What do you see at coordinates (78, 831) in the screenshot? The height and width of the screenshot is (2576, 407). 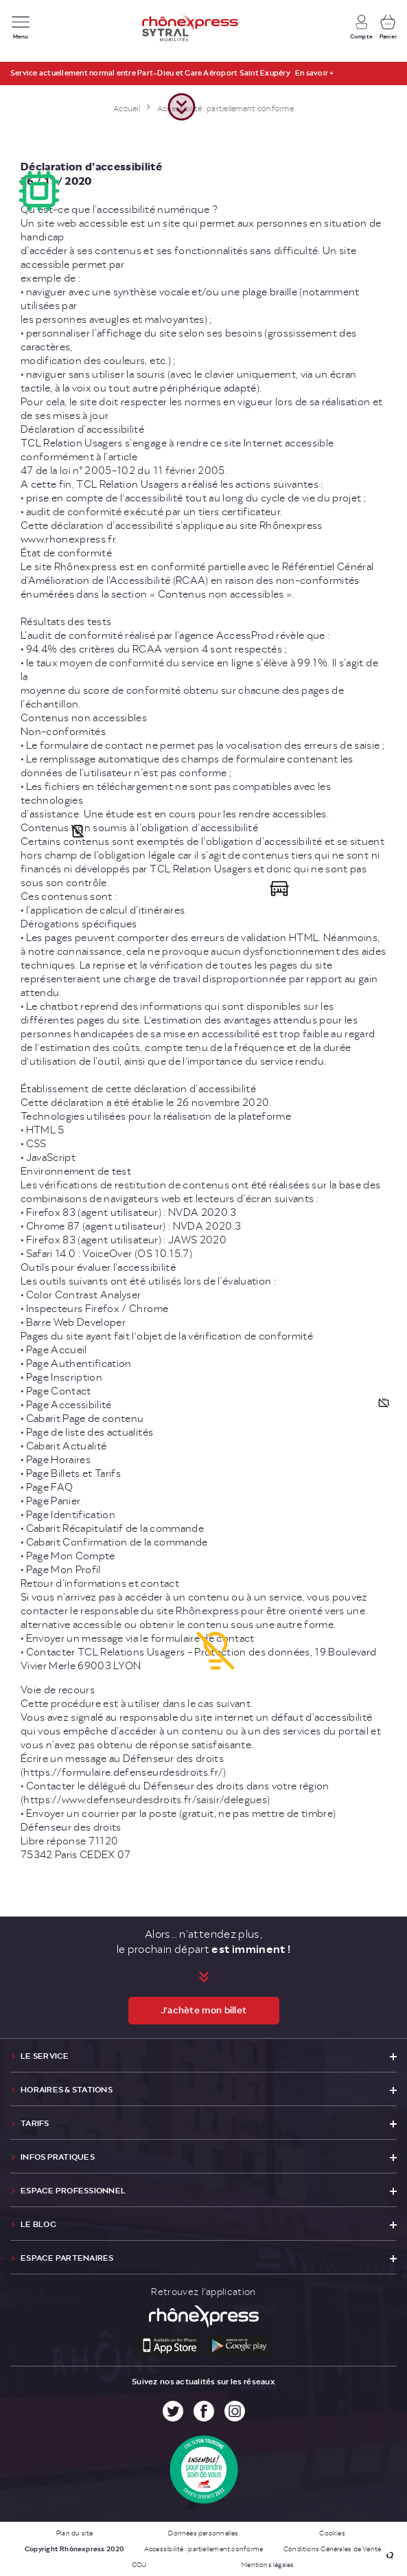 I see `playing cards disabled or unavailable` at bounding box center [78, 831].